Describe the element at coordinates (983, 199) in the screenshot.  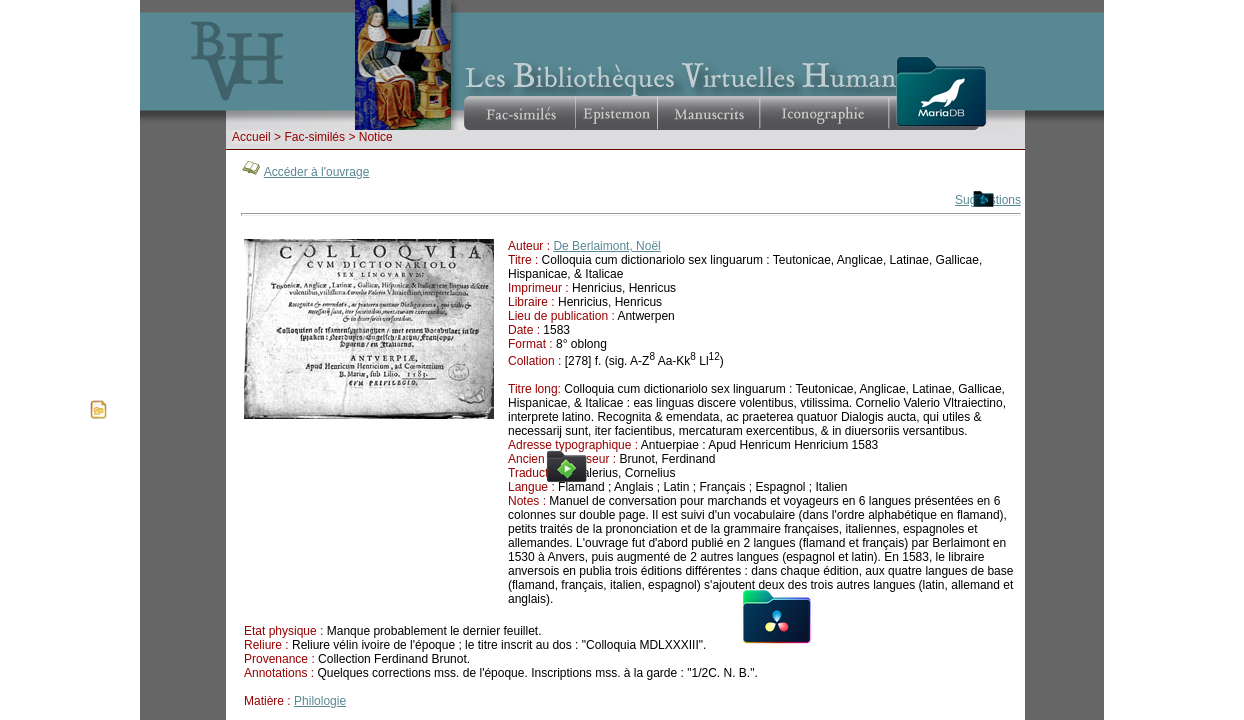
I see `open your Battle.net games folder` at that location.